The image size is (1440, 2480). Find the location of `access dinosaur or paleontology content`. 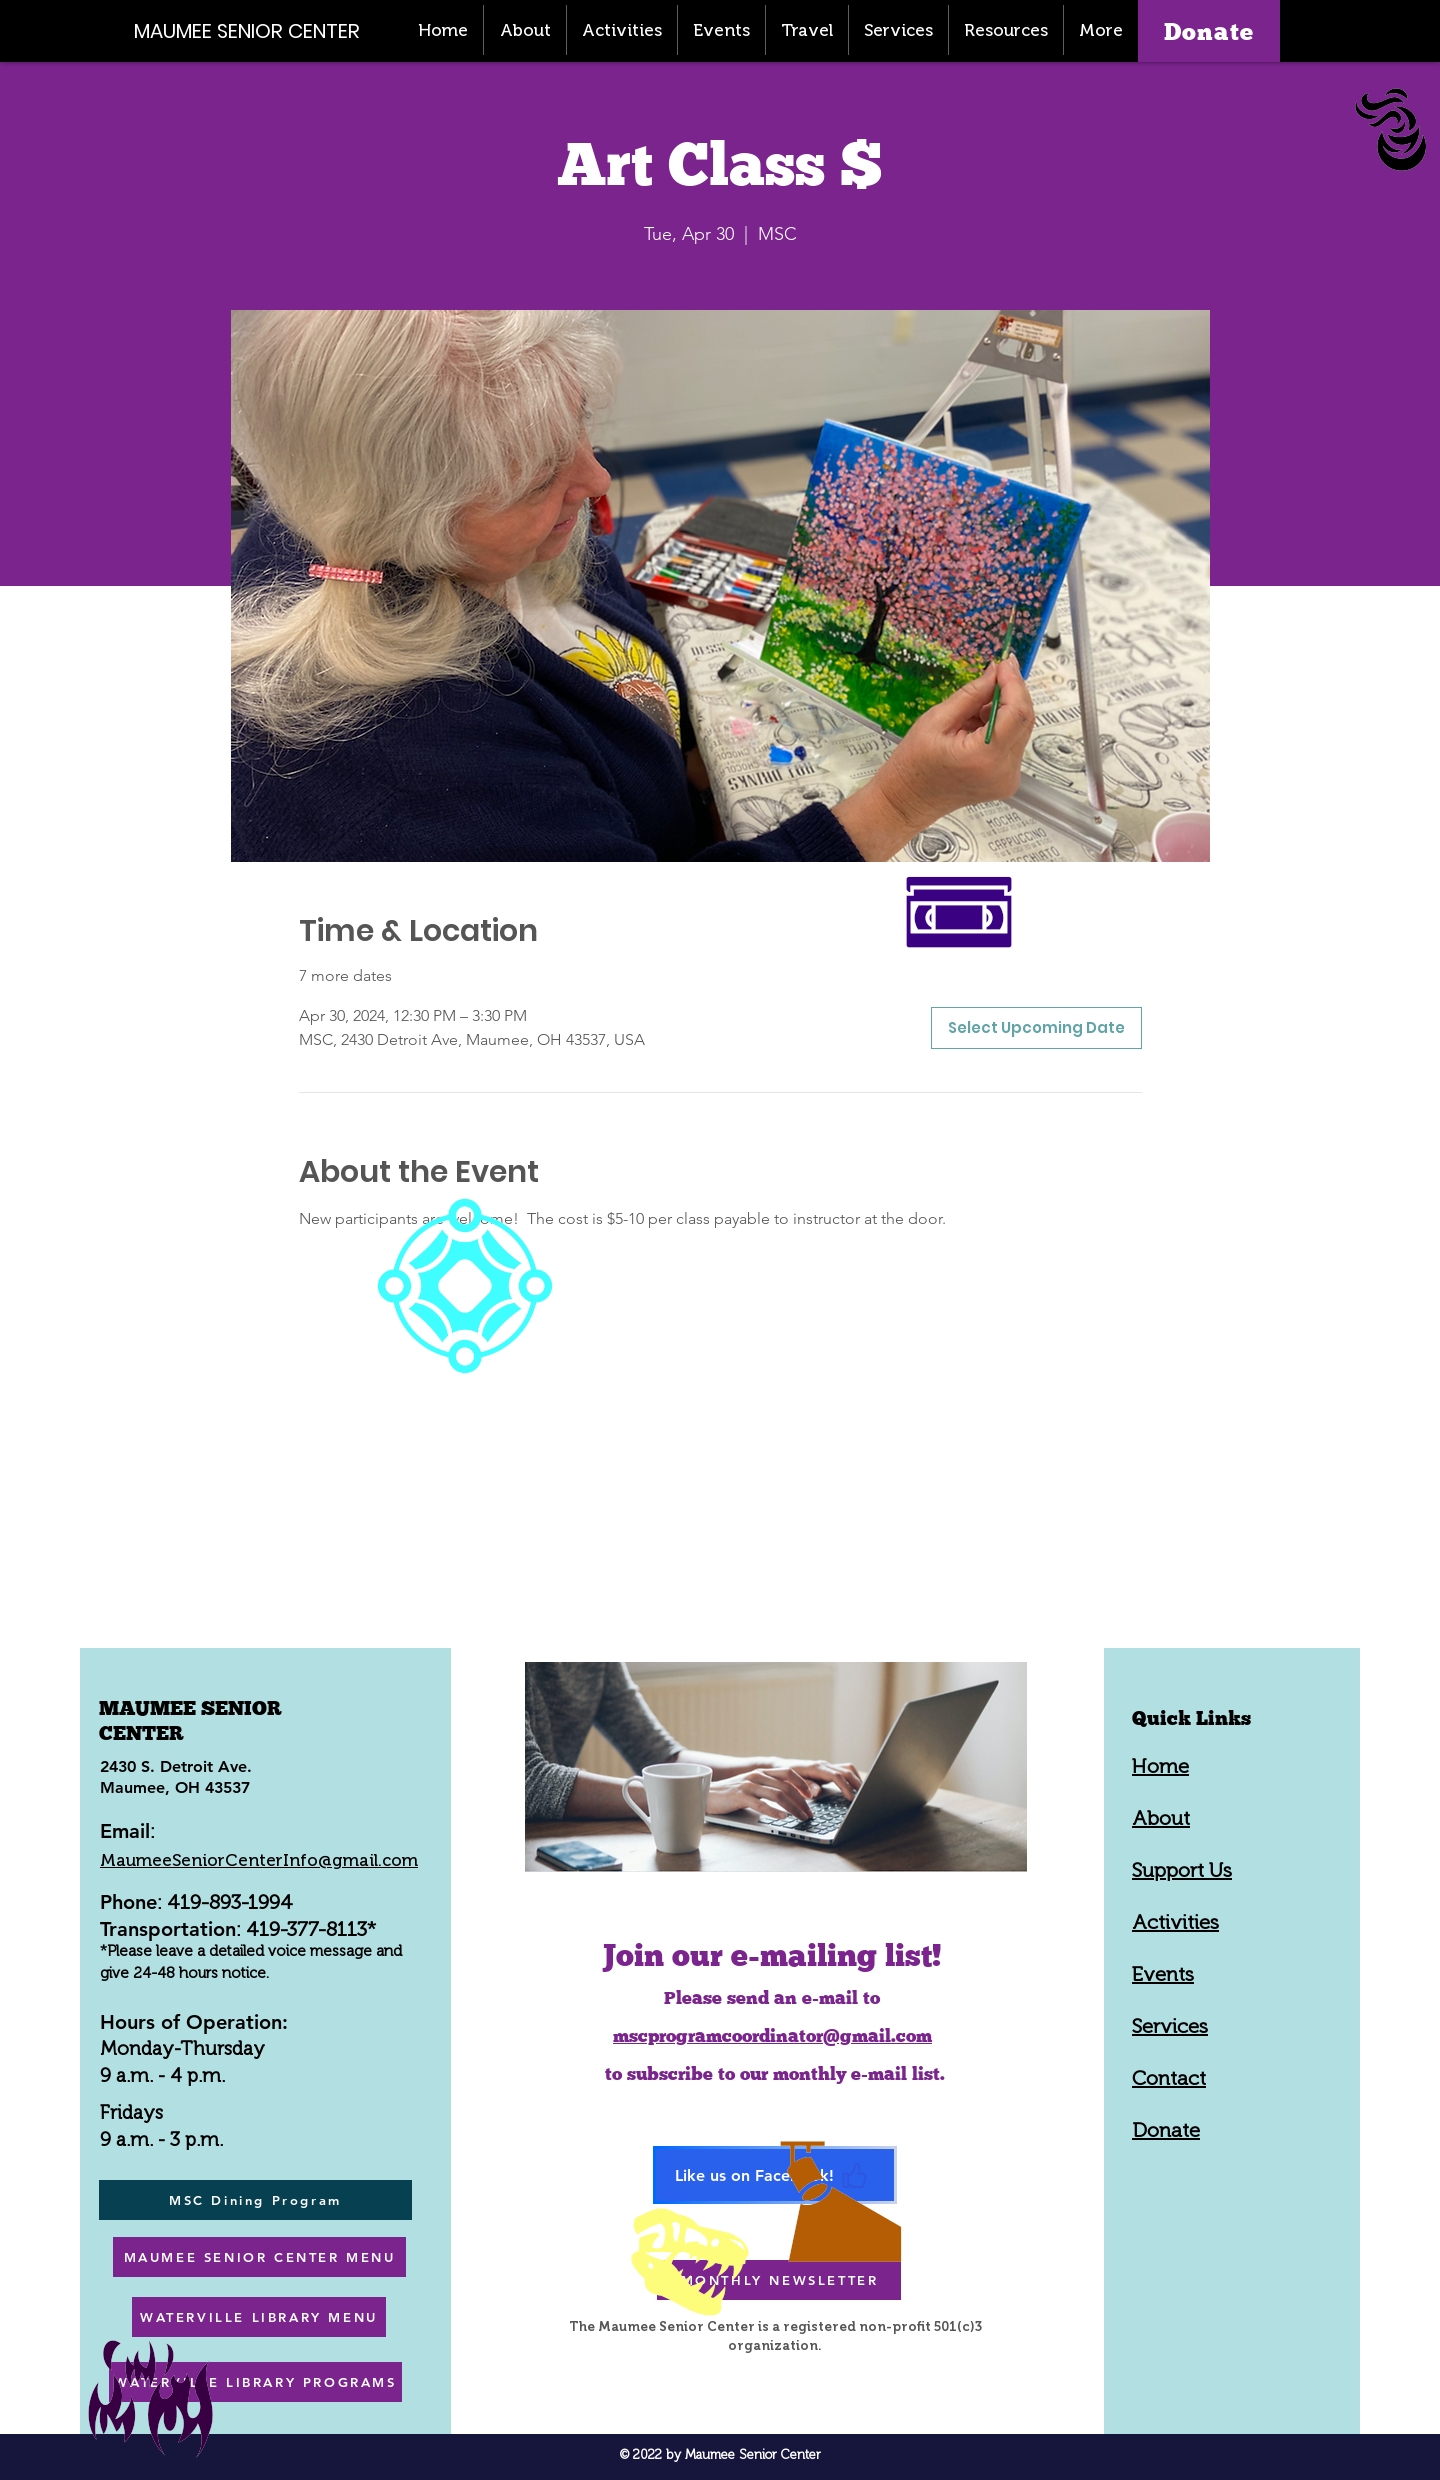

access dinosaur or paleontology content is located at coordinates (690, 2262).